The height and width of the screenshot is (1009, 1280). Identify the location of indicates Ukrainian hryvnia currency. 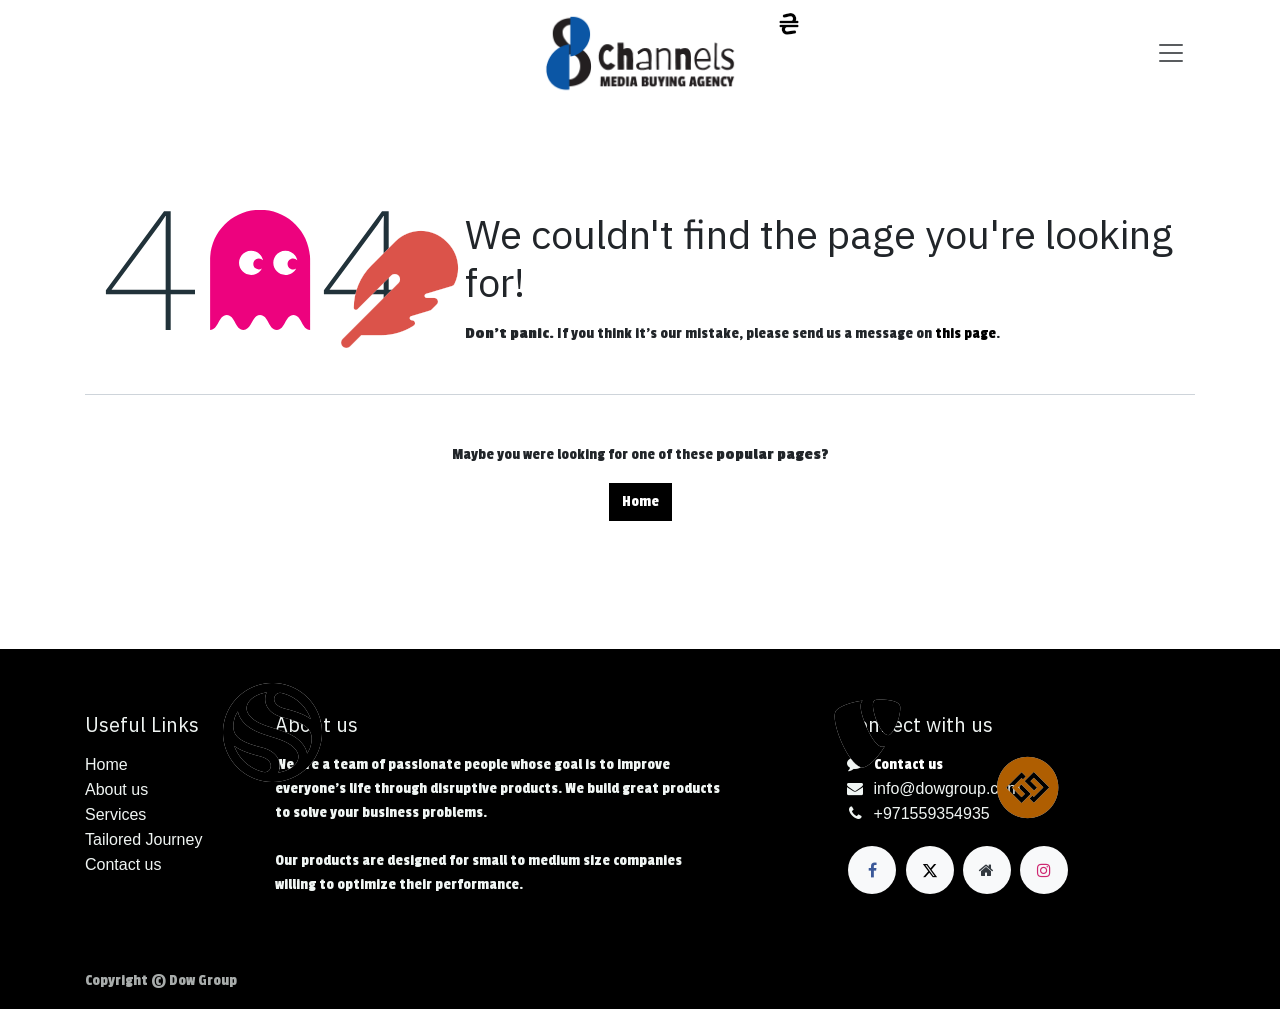
(789, 24).